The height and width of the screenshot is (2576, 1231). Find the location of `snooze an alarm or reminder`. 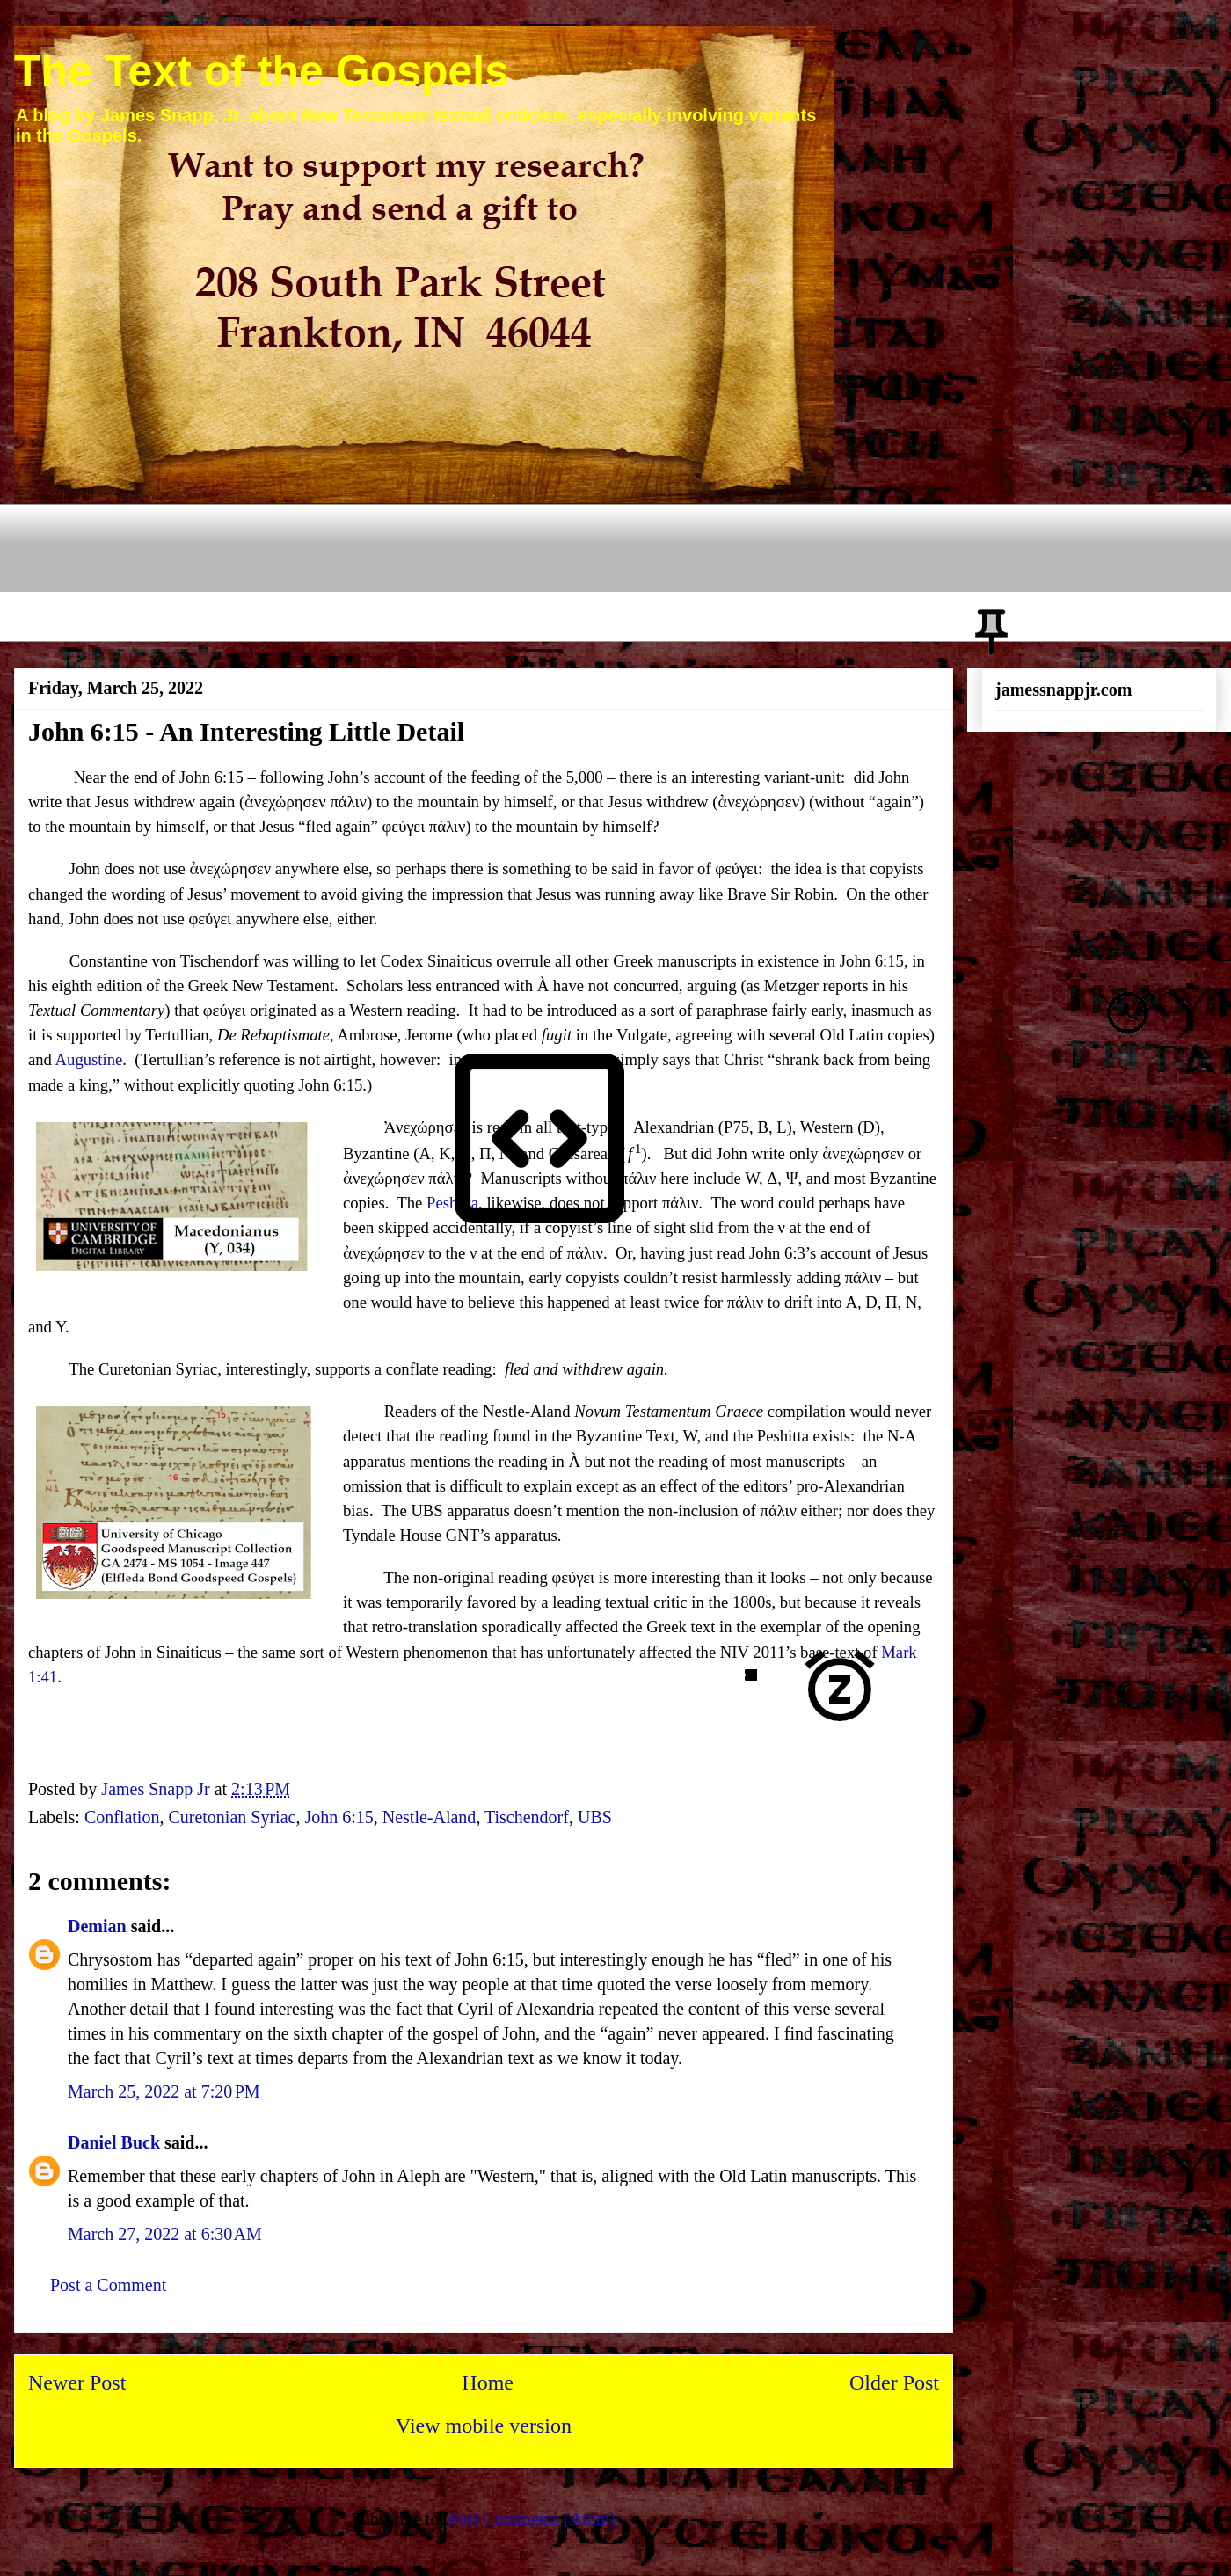

snooze an alarm or reminder is located at coordinates (840, 1686).